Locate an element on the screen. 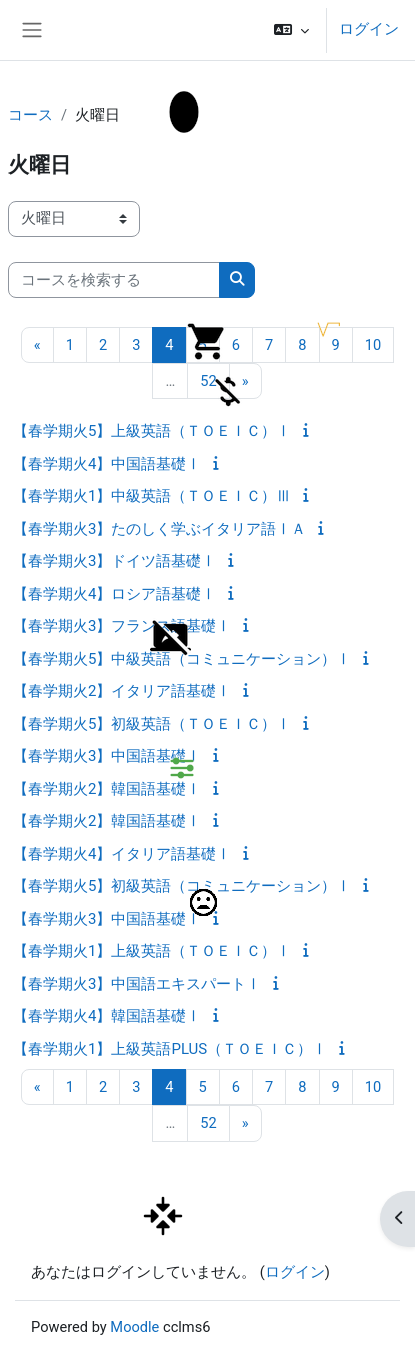 The height and width of the screenshot is (1355, 415). indicates a filled or selected state is located at coordinates (184, 112).